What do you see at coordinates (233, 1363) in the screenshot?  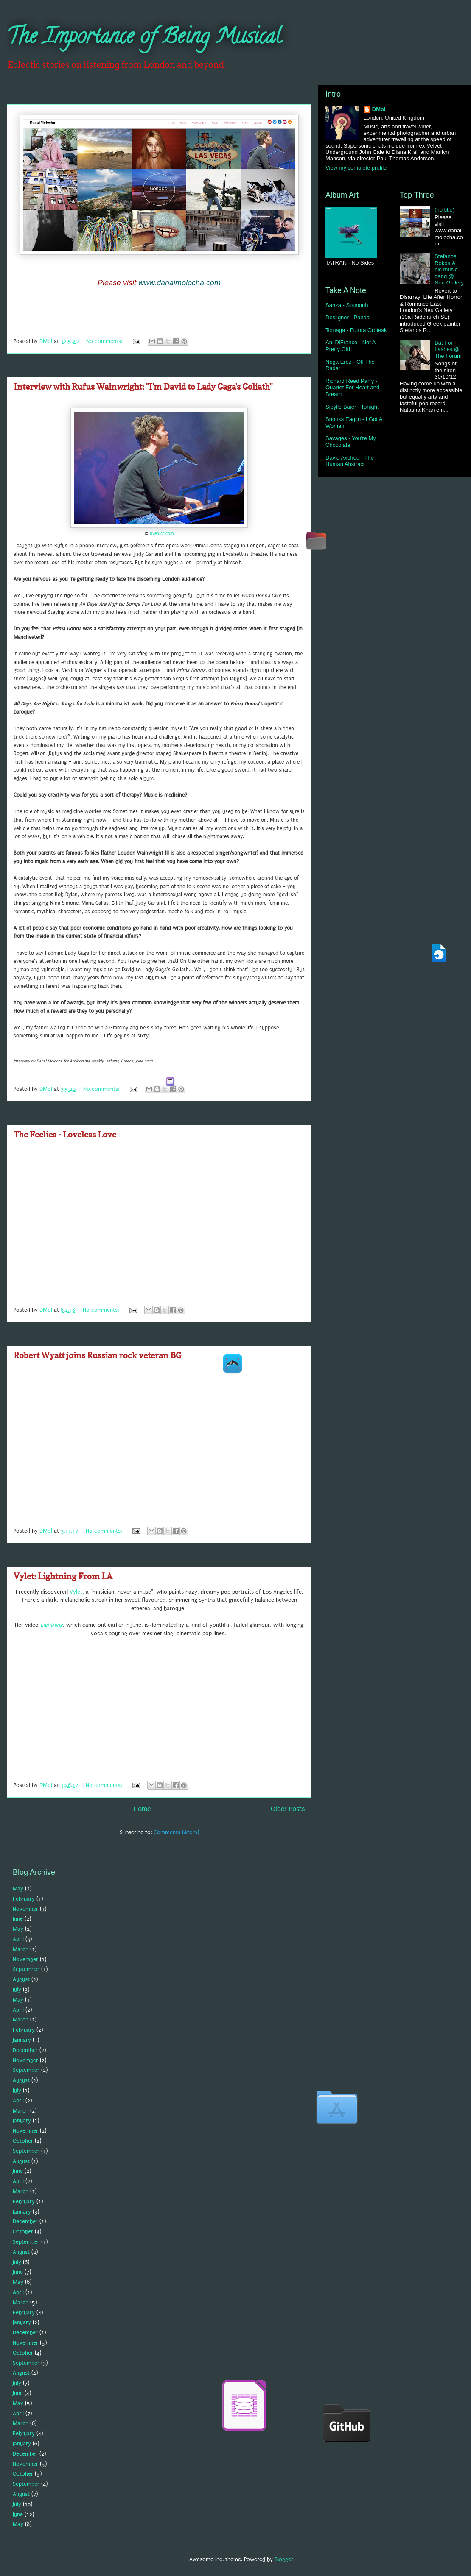 I see `open qrca qr code scanner app` at bounding box center [233, 1363].